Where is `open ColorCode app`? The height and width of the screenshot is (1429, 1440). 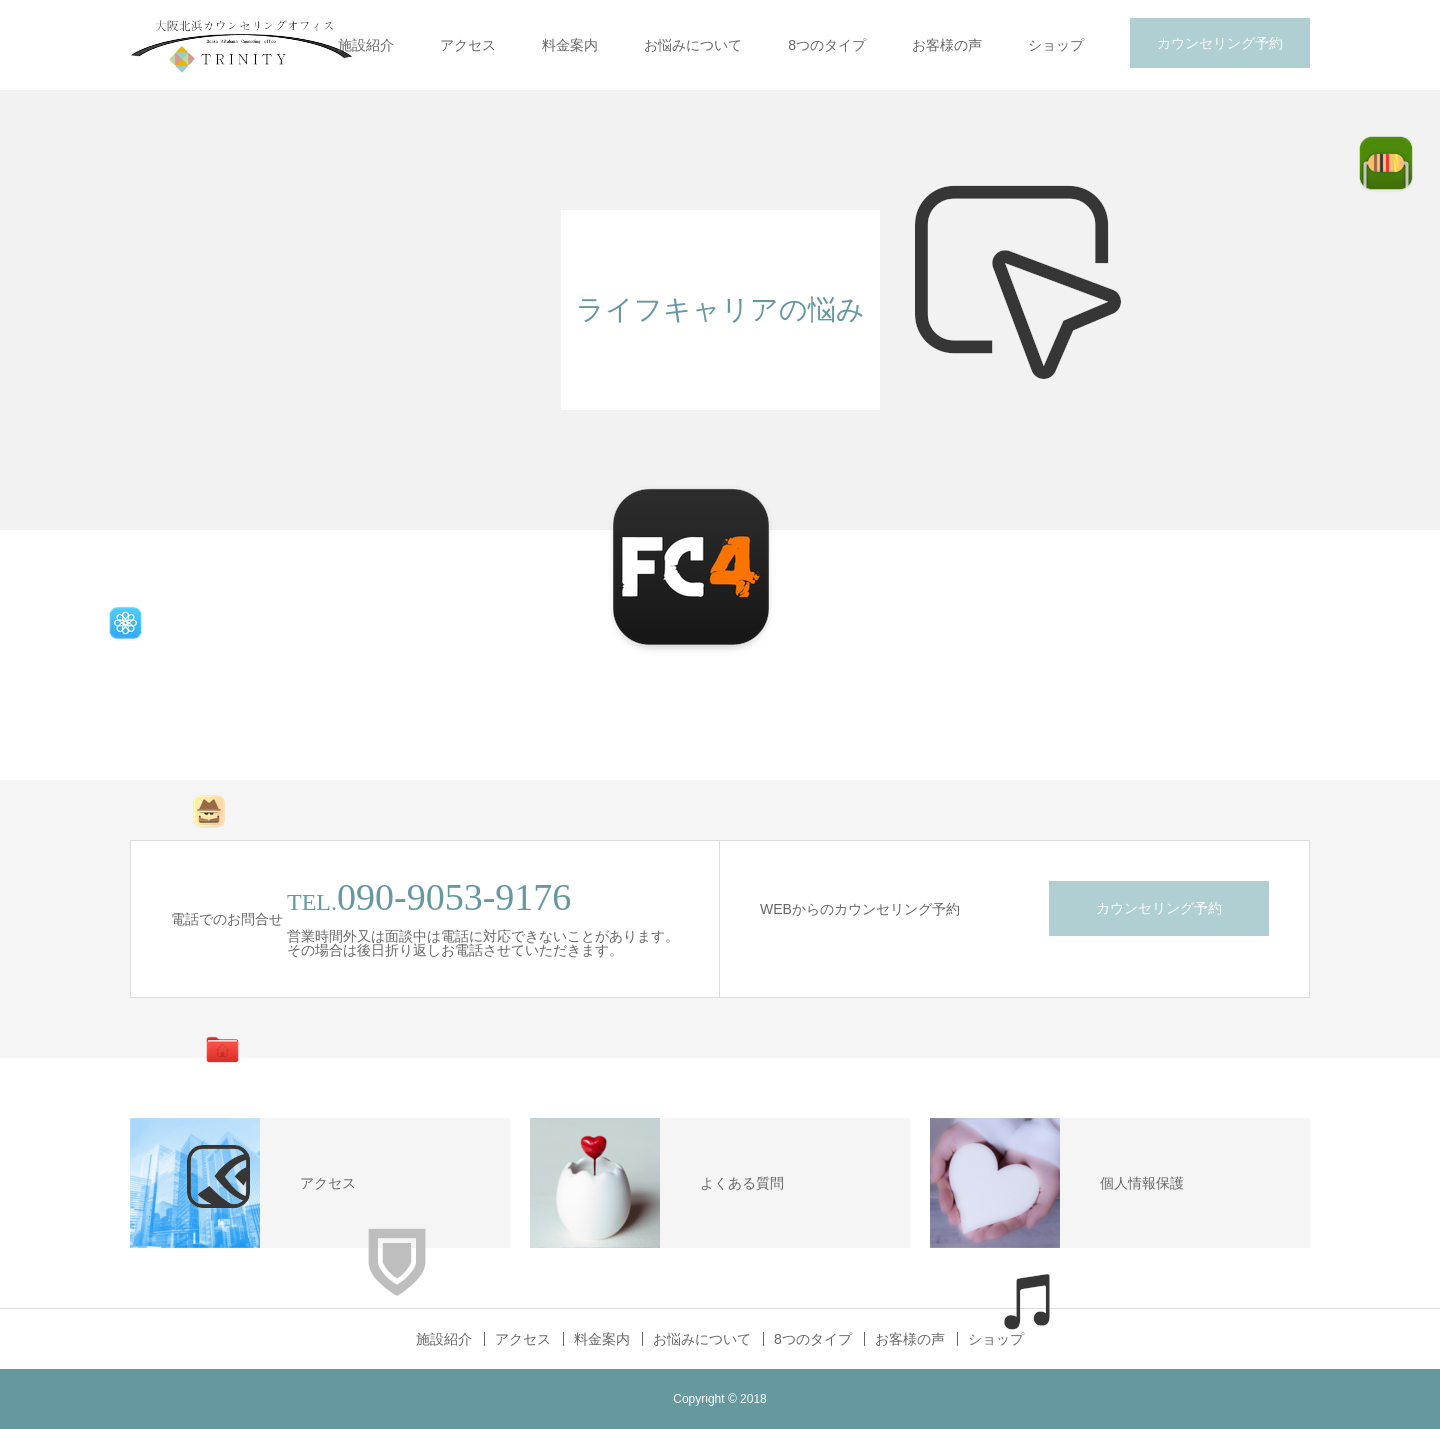
open ColorCode app is located at coordinates (1386, 163).